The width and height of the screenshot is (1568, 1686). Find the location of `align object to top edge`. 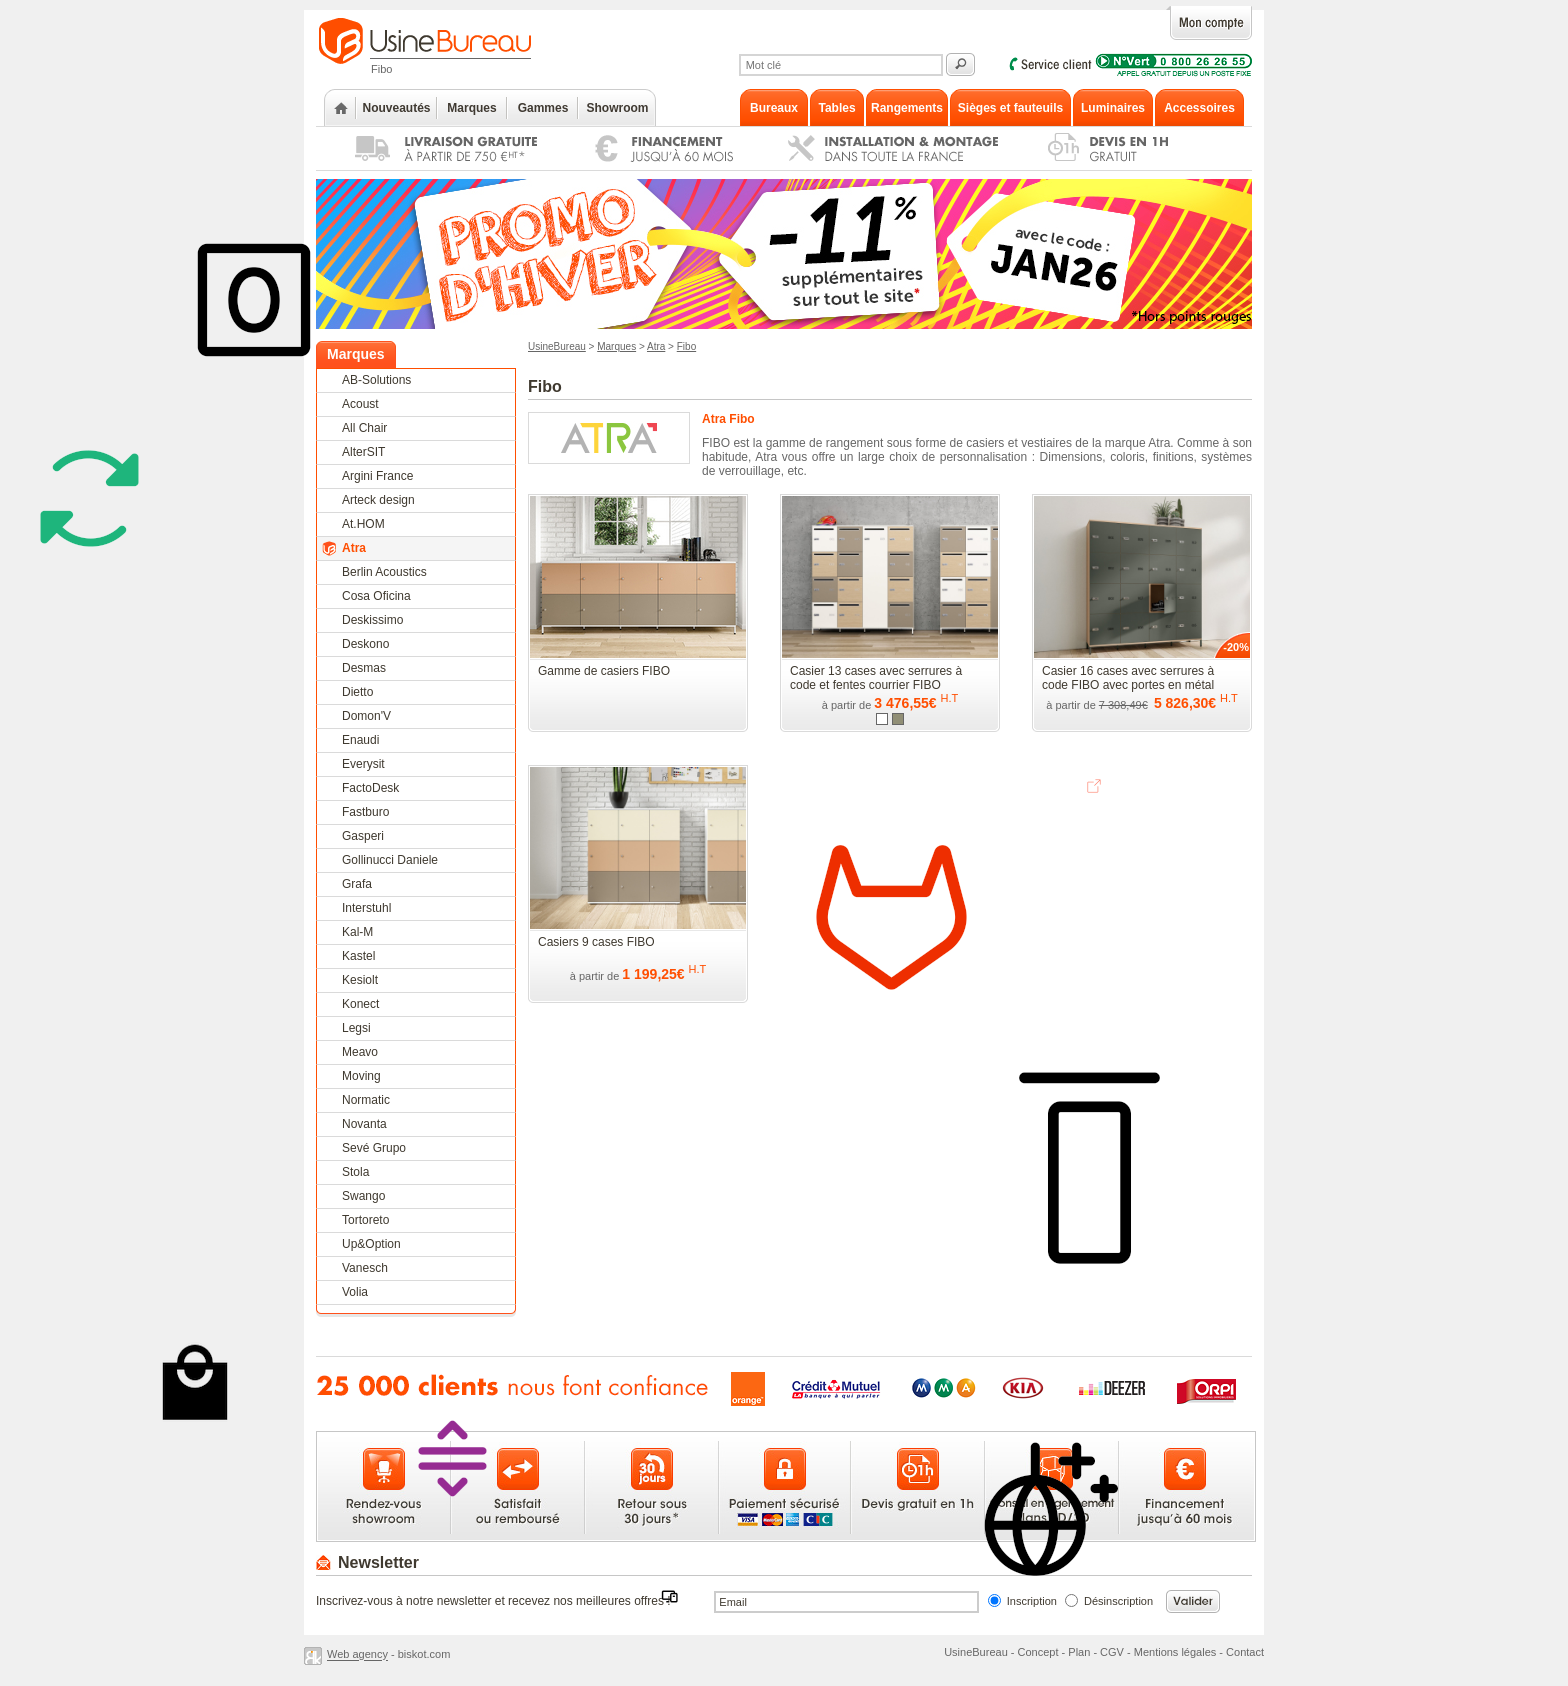

align object to top edge is located at coordinates (1089, 1164).